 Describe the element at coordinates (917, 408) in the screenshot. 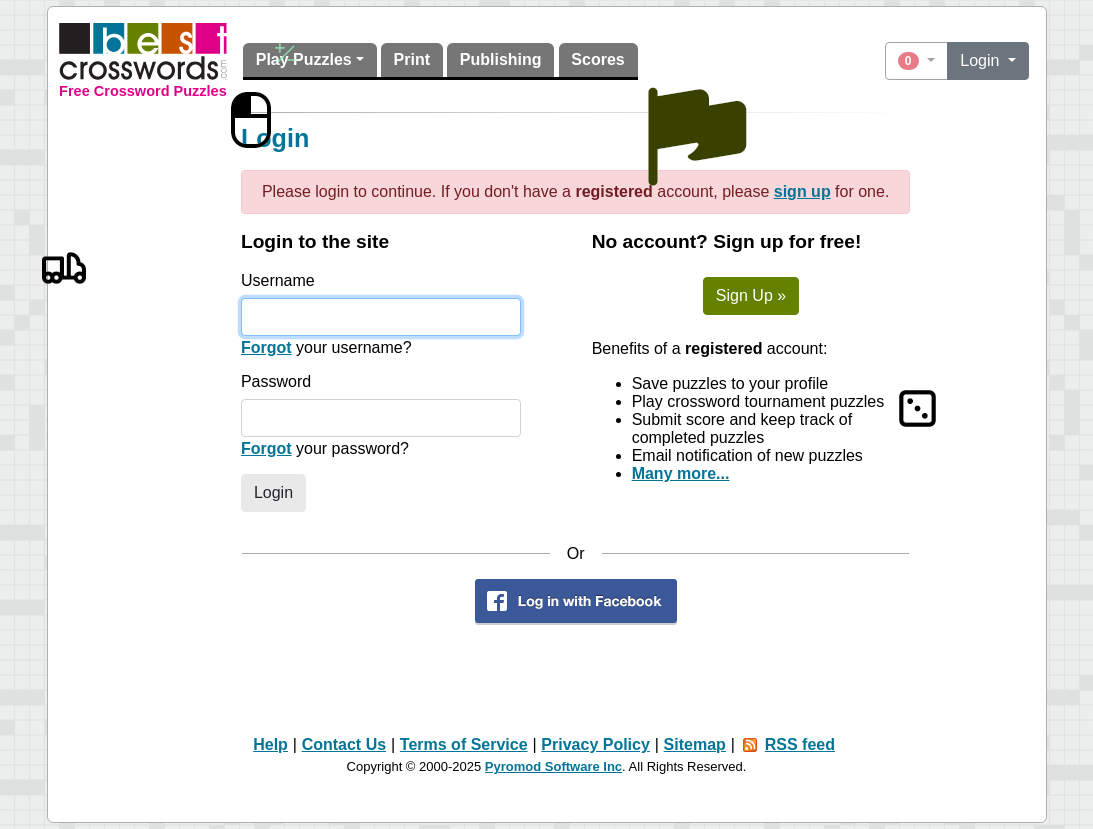

I see `randomize or shuffle content` at that location.